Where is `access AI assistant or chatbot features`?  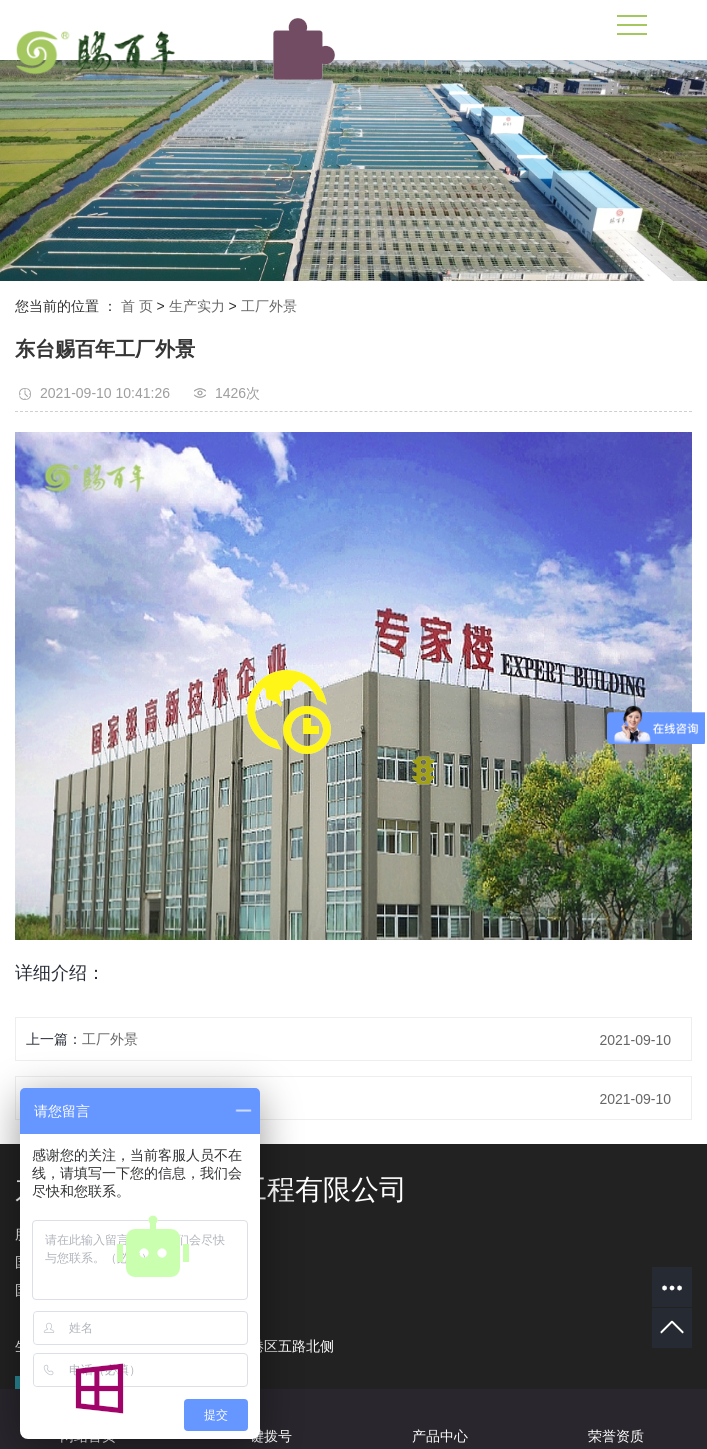 access AI assistant or chatbot features is located at coordinates (153, 1250).